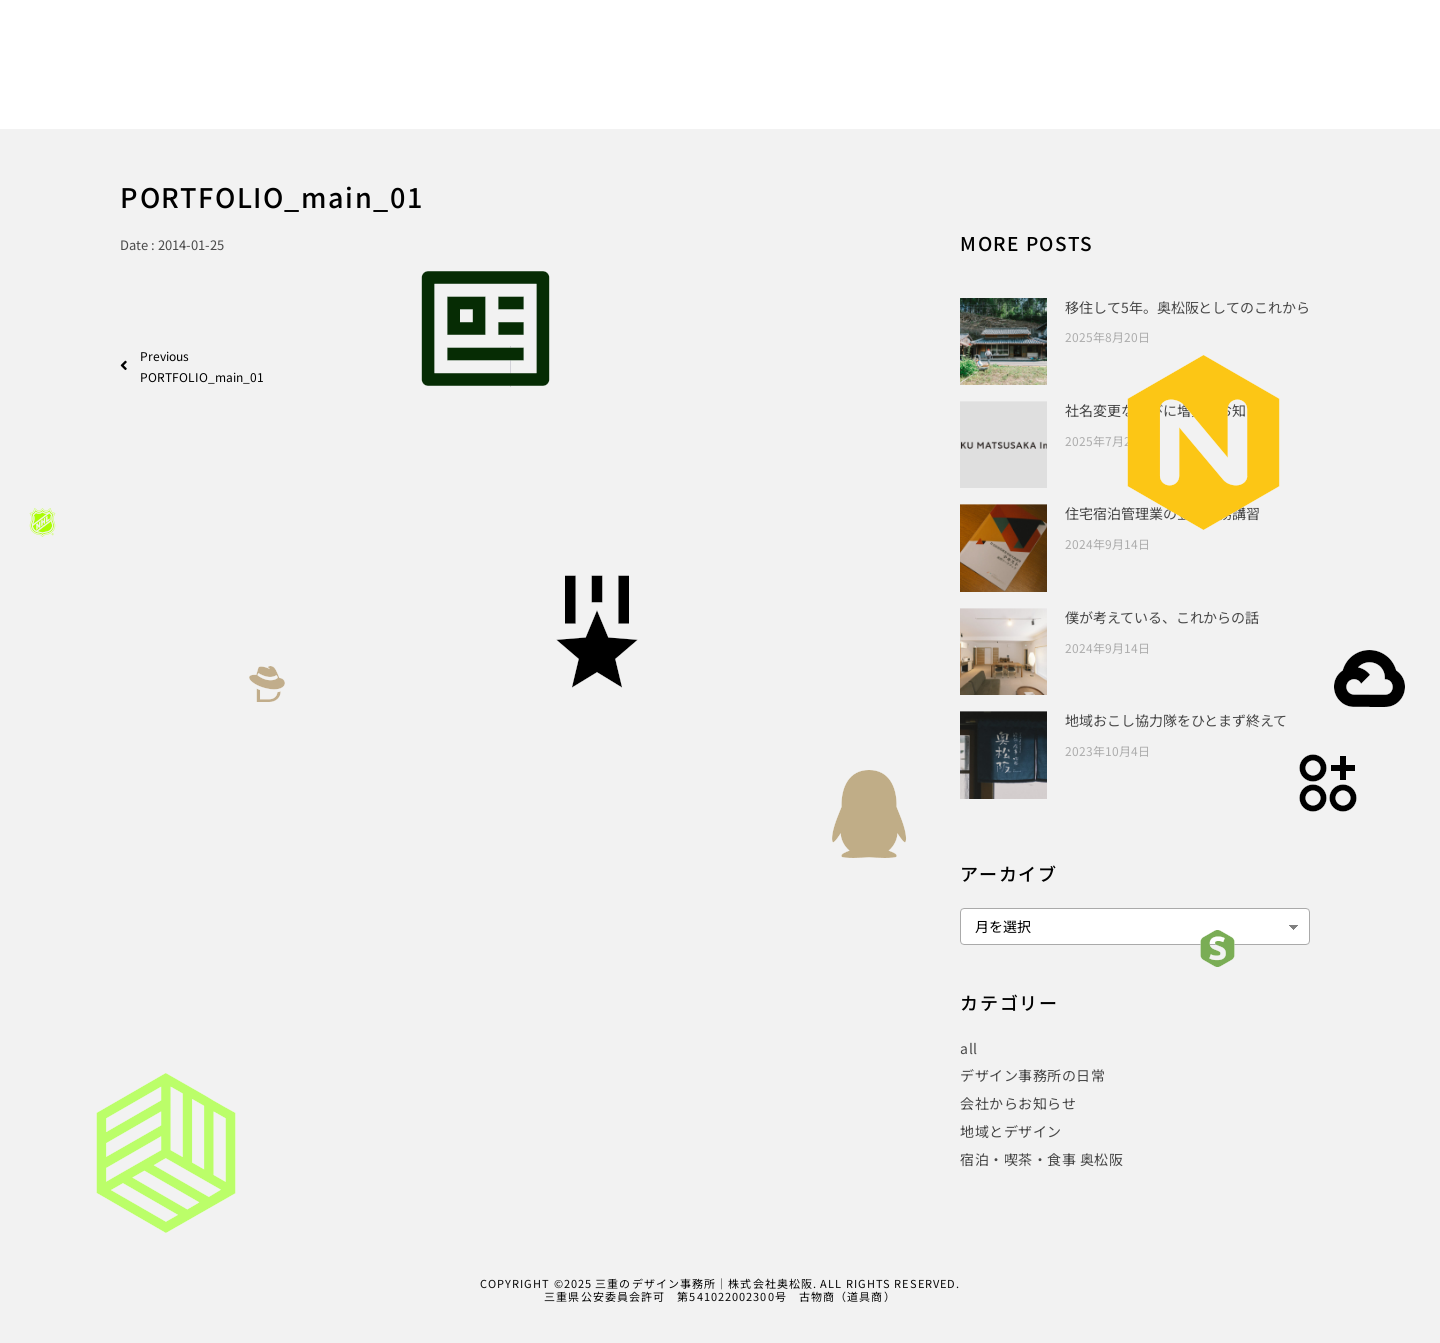  Describe the element at coordinates (1369, 678) in the screenshot. I see `access Google Cloud services` at that location.